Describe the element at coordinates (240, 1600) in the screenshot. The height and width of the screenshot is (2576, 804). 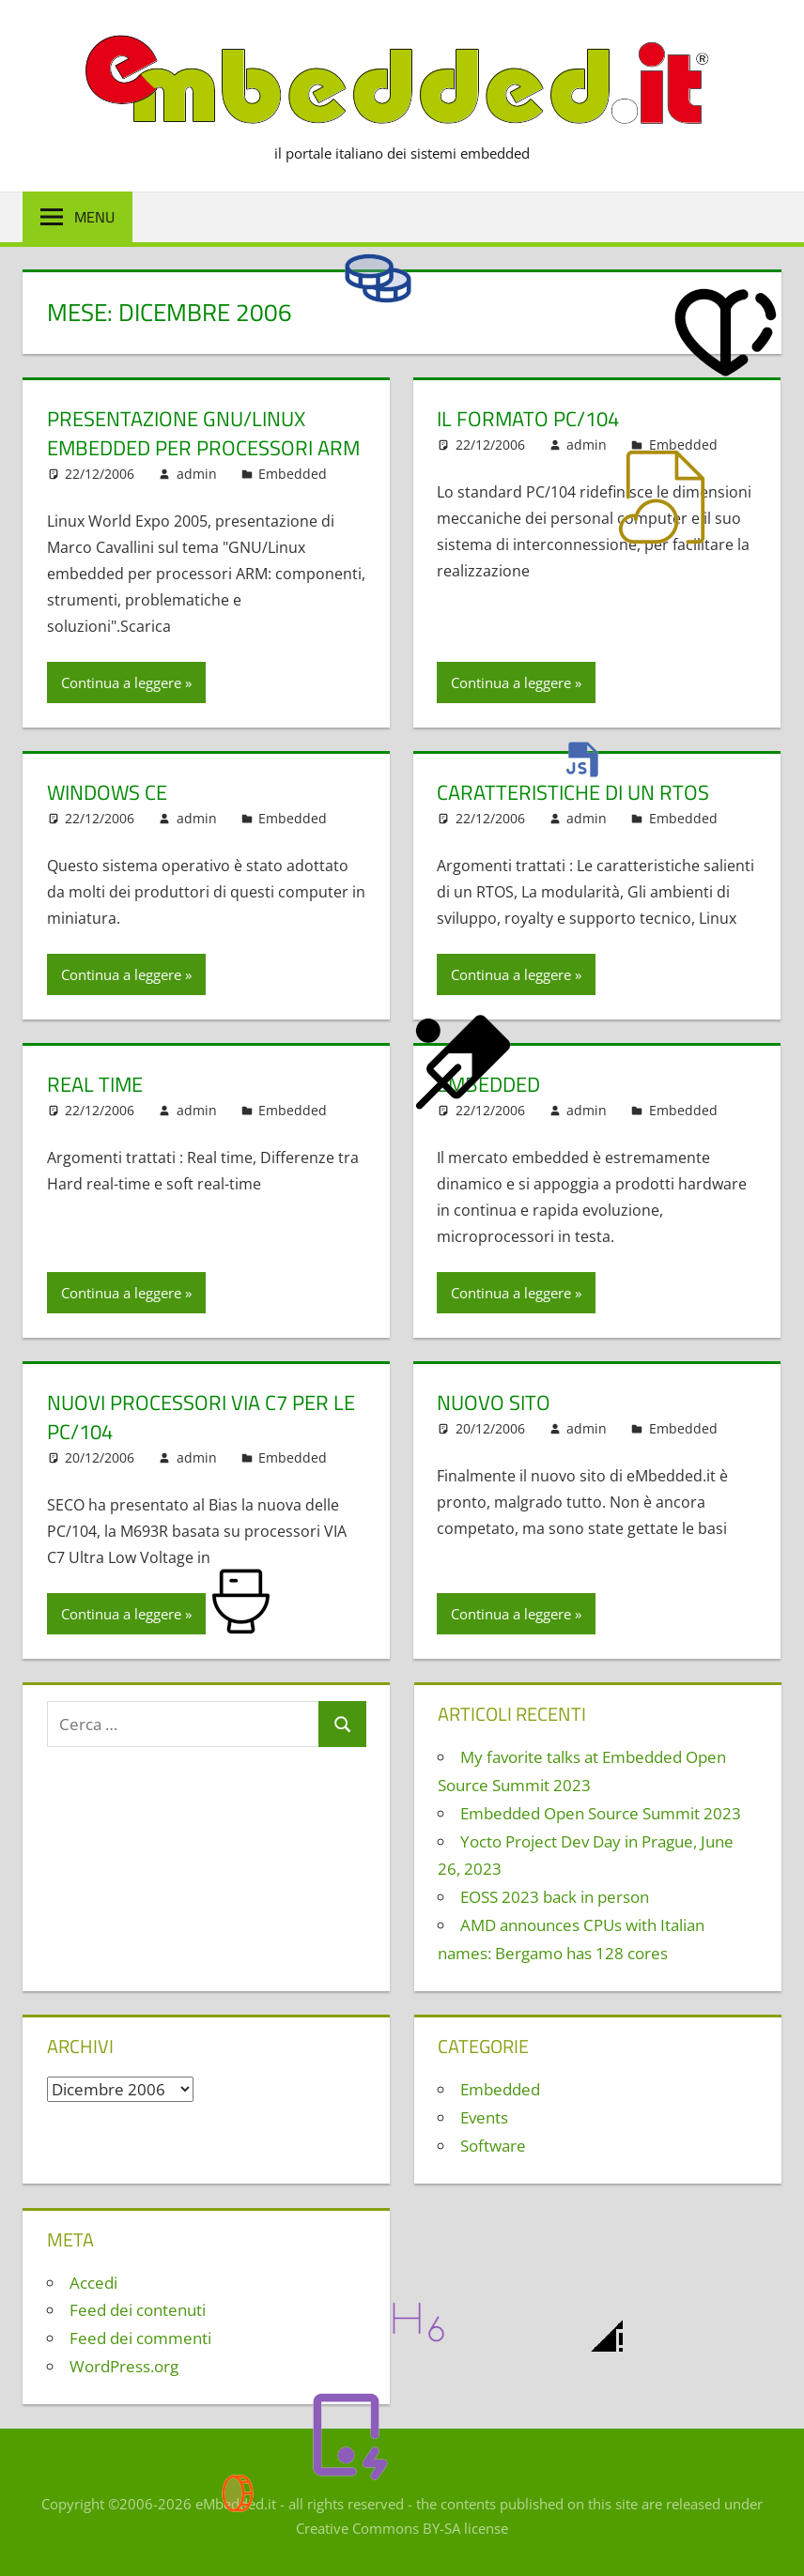
I see `indicates restroom or bathroom location` at that location.